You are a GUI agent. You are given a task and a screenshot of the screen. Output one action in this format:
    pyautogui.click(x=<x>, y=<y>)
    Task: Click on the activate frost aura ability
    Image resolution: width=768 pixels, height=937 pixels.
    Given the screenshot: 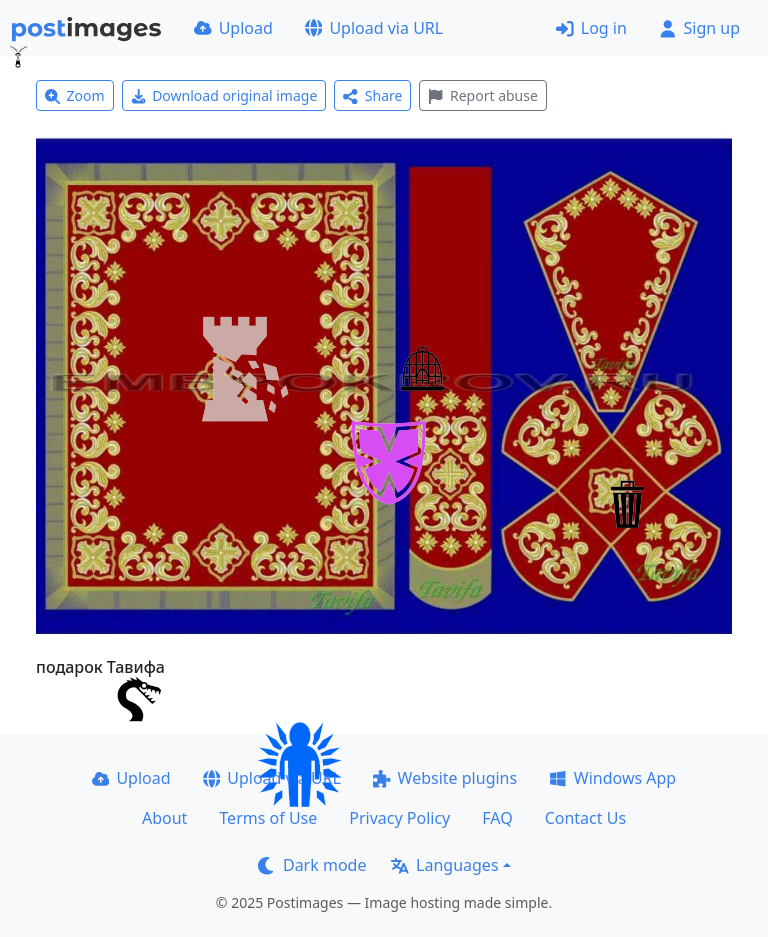 What is the action you would take?
    pyautogui.click(x=299, y=764)
    